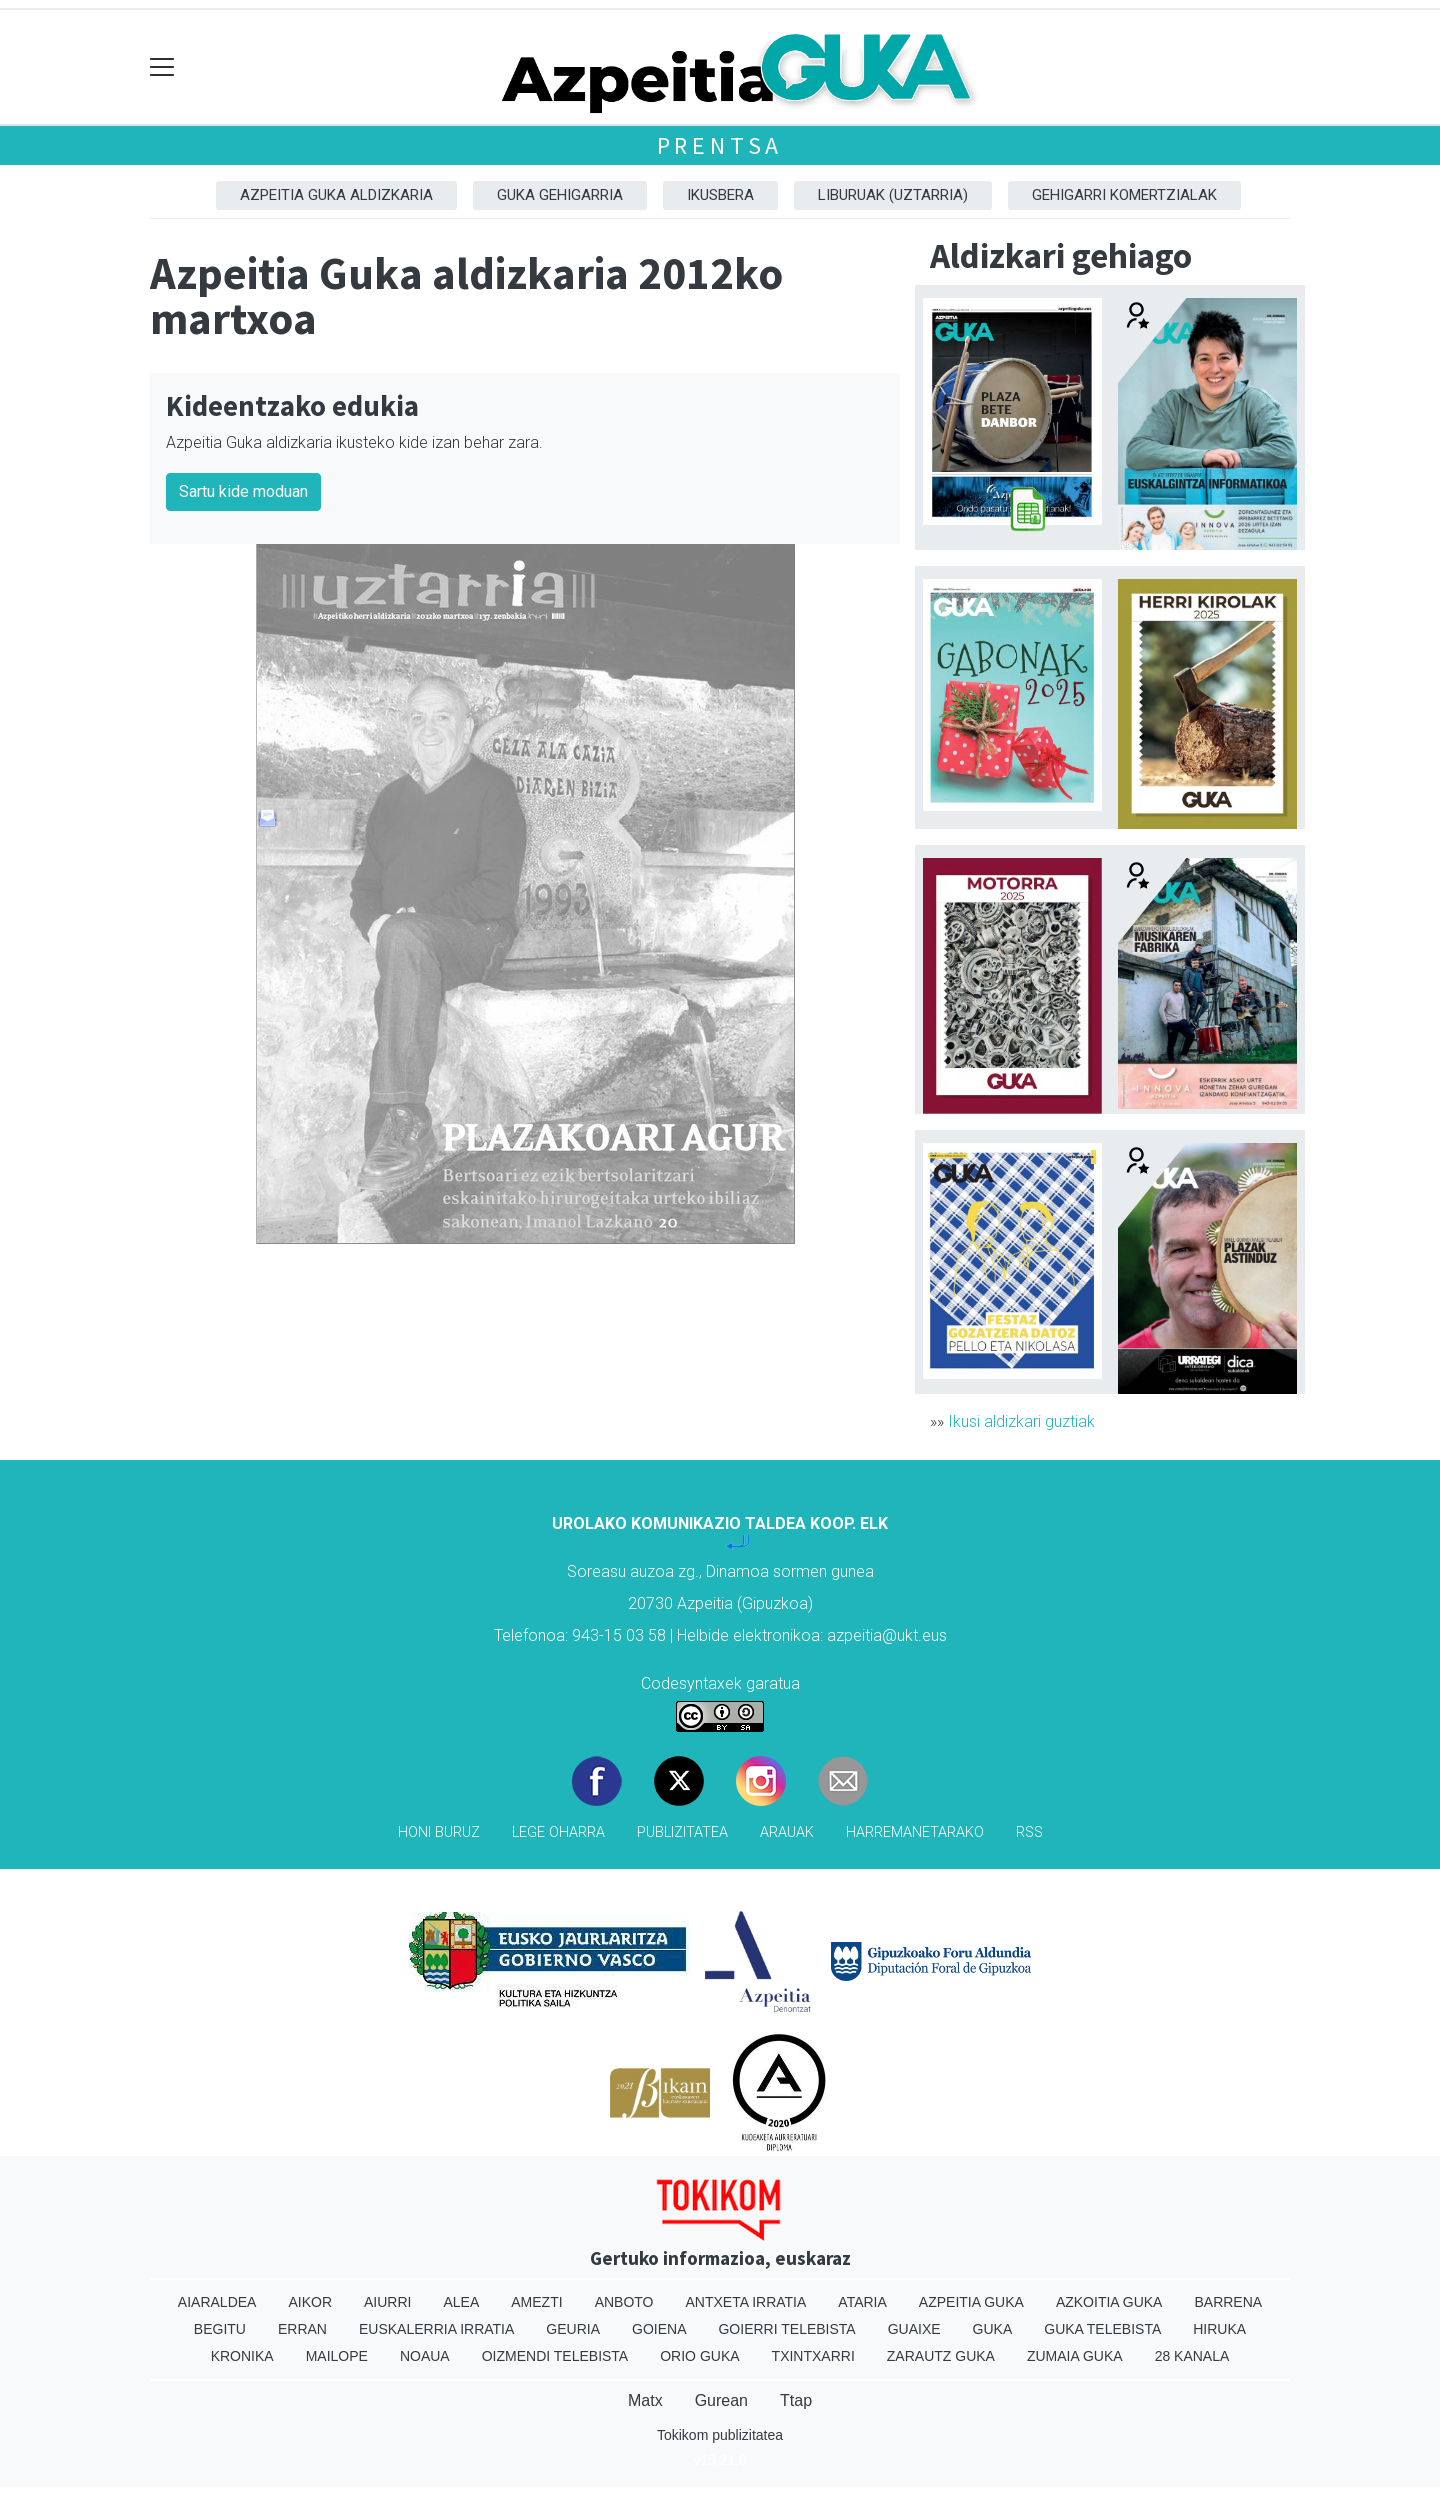 This screenshot has height=2503, width=1440. Describe the element at coordinates (1028, 509) in the screenshot. I see `open a libreoffice calc spreadsheet file` at that location.